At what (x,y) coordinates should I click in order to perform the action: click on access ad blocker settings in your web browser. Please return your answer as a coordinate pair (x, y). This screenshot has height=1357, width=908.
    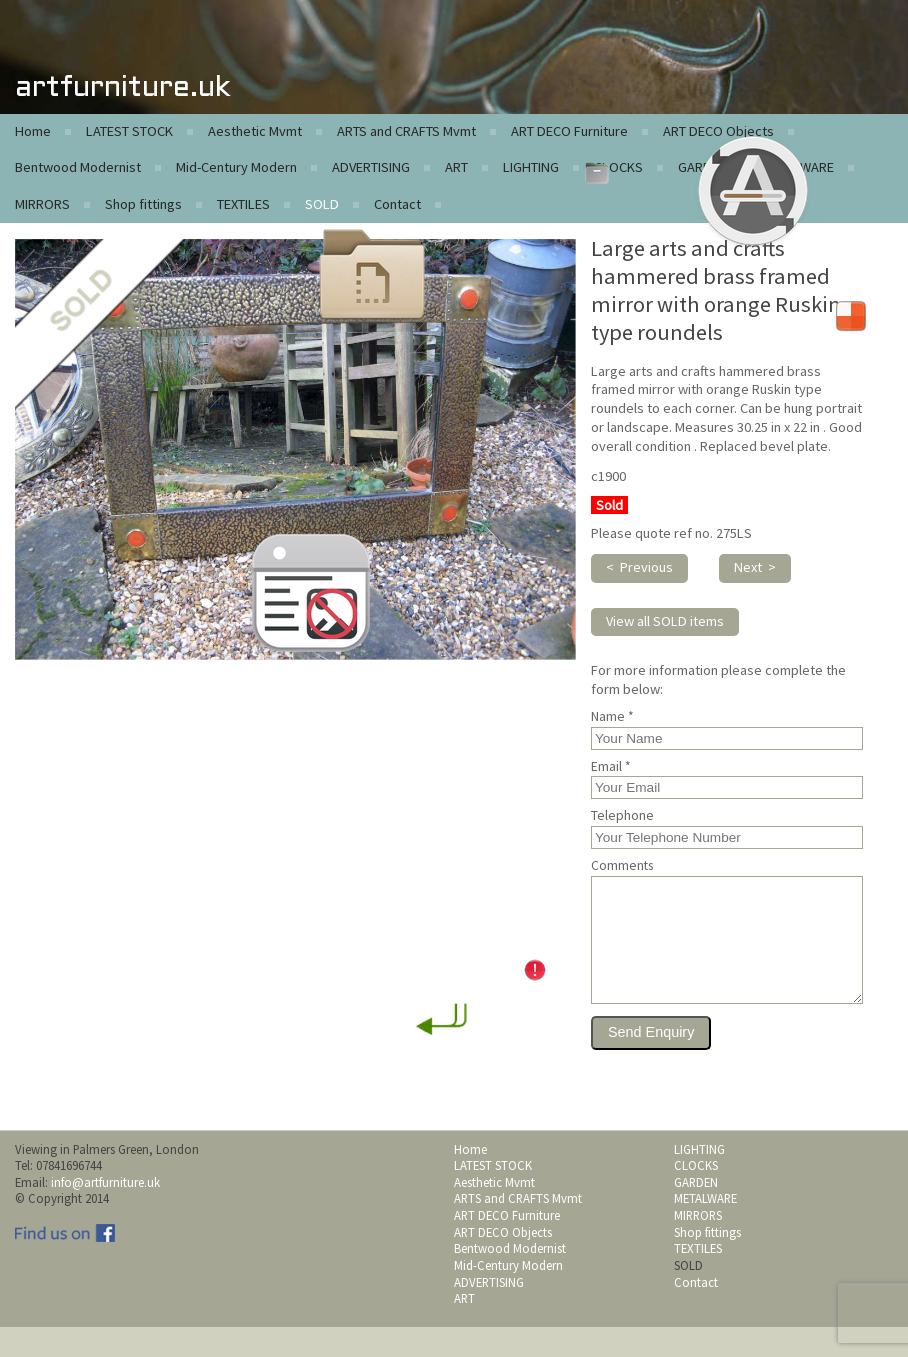
    Looking at the image, I should click on (311, 595).